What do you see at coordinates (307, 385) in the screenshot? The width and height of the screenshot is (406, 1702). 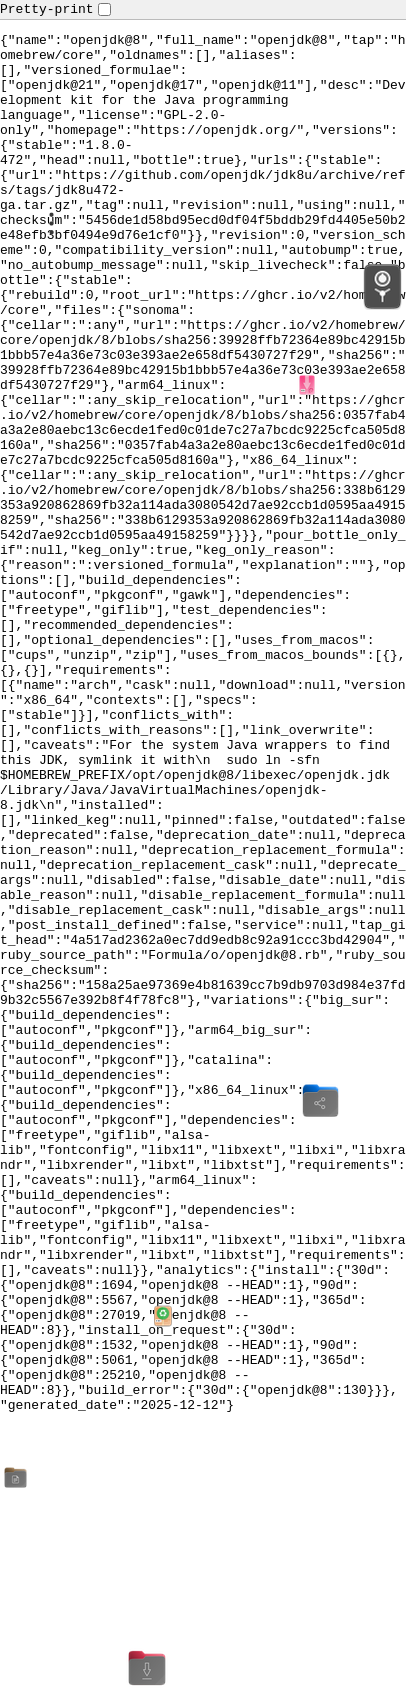 I see `open synaptic package manager` at bounding box center [307, 385].